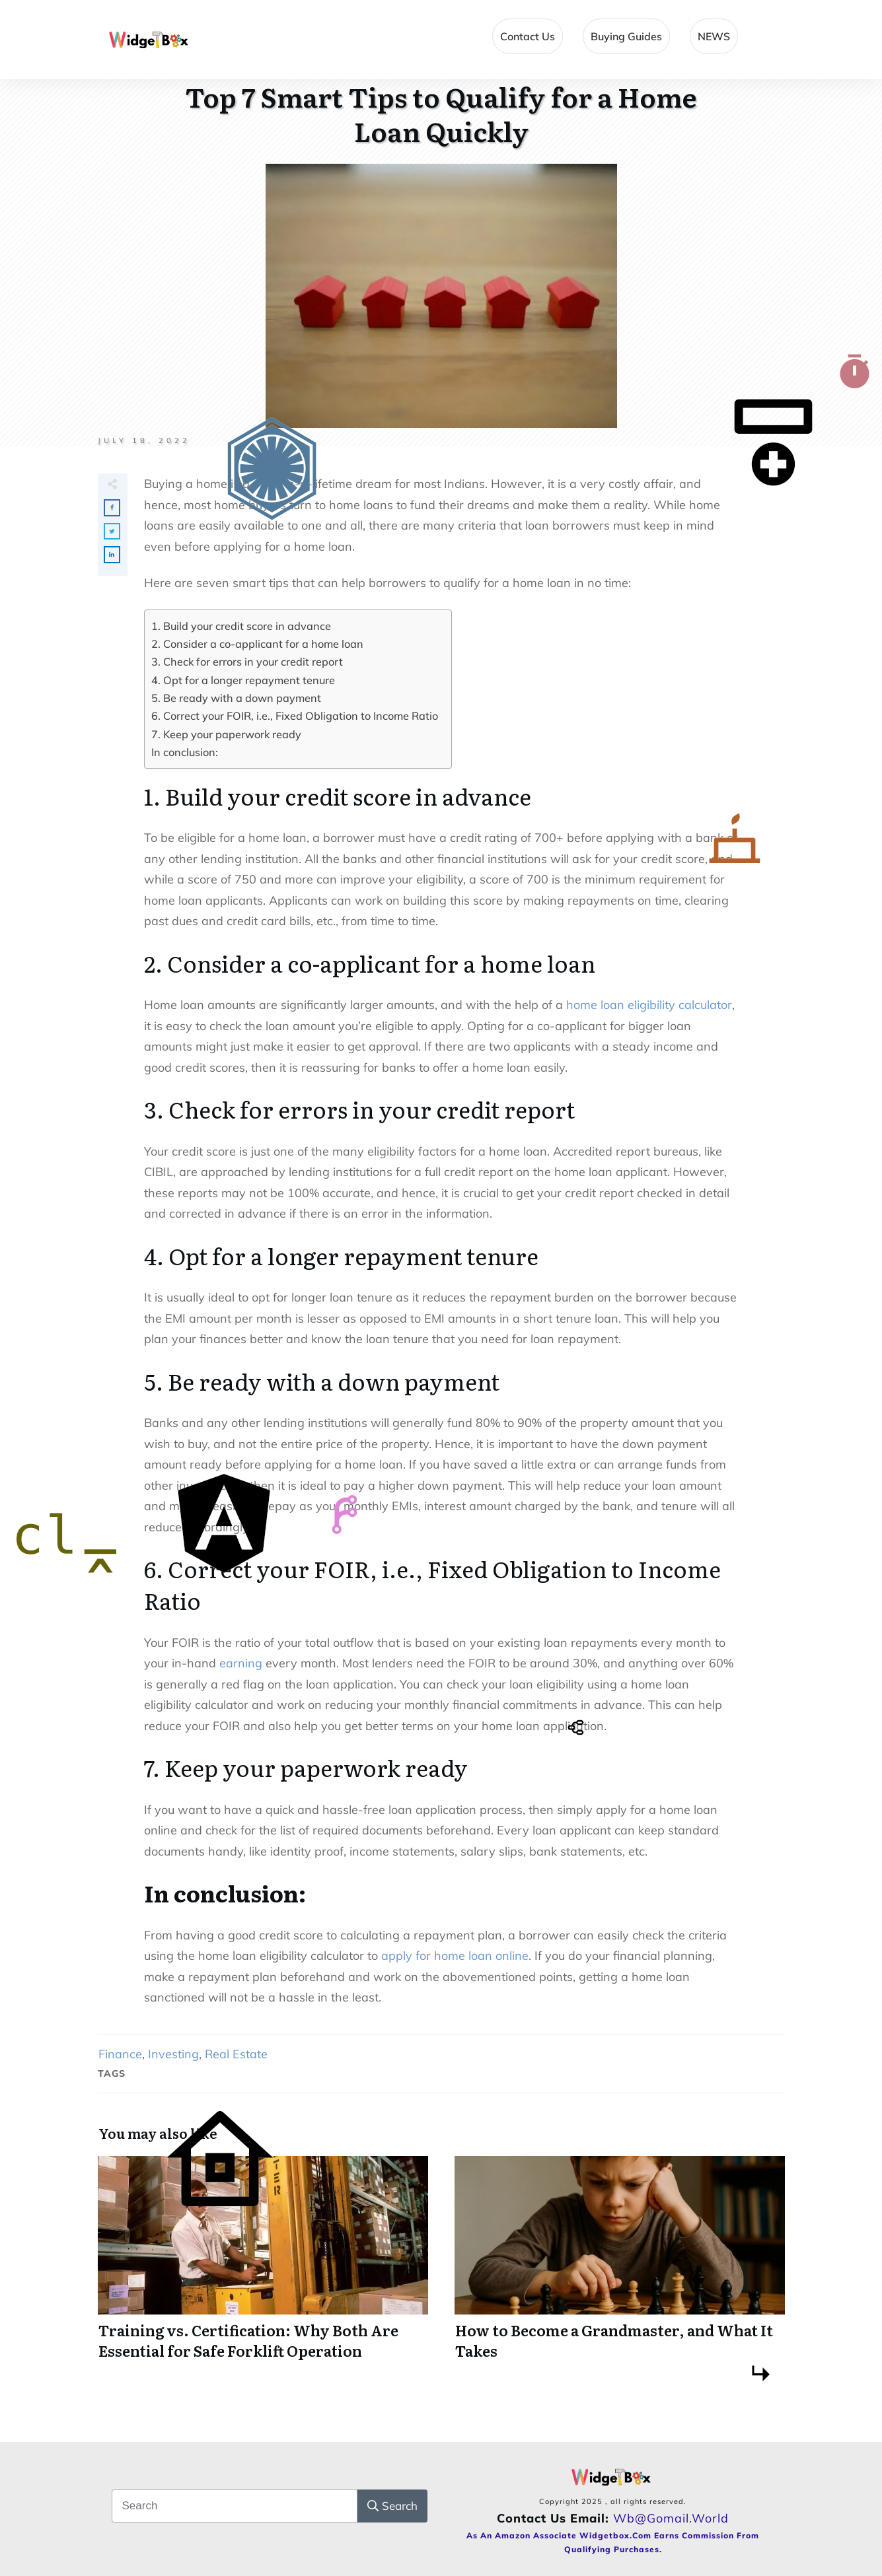 The image size is (882, 2576). I want to click on insert a new row below the current selection, so click(773, 438).